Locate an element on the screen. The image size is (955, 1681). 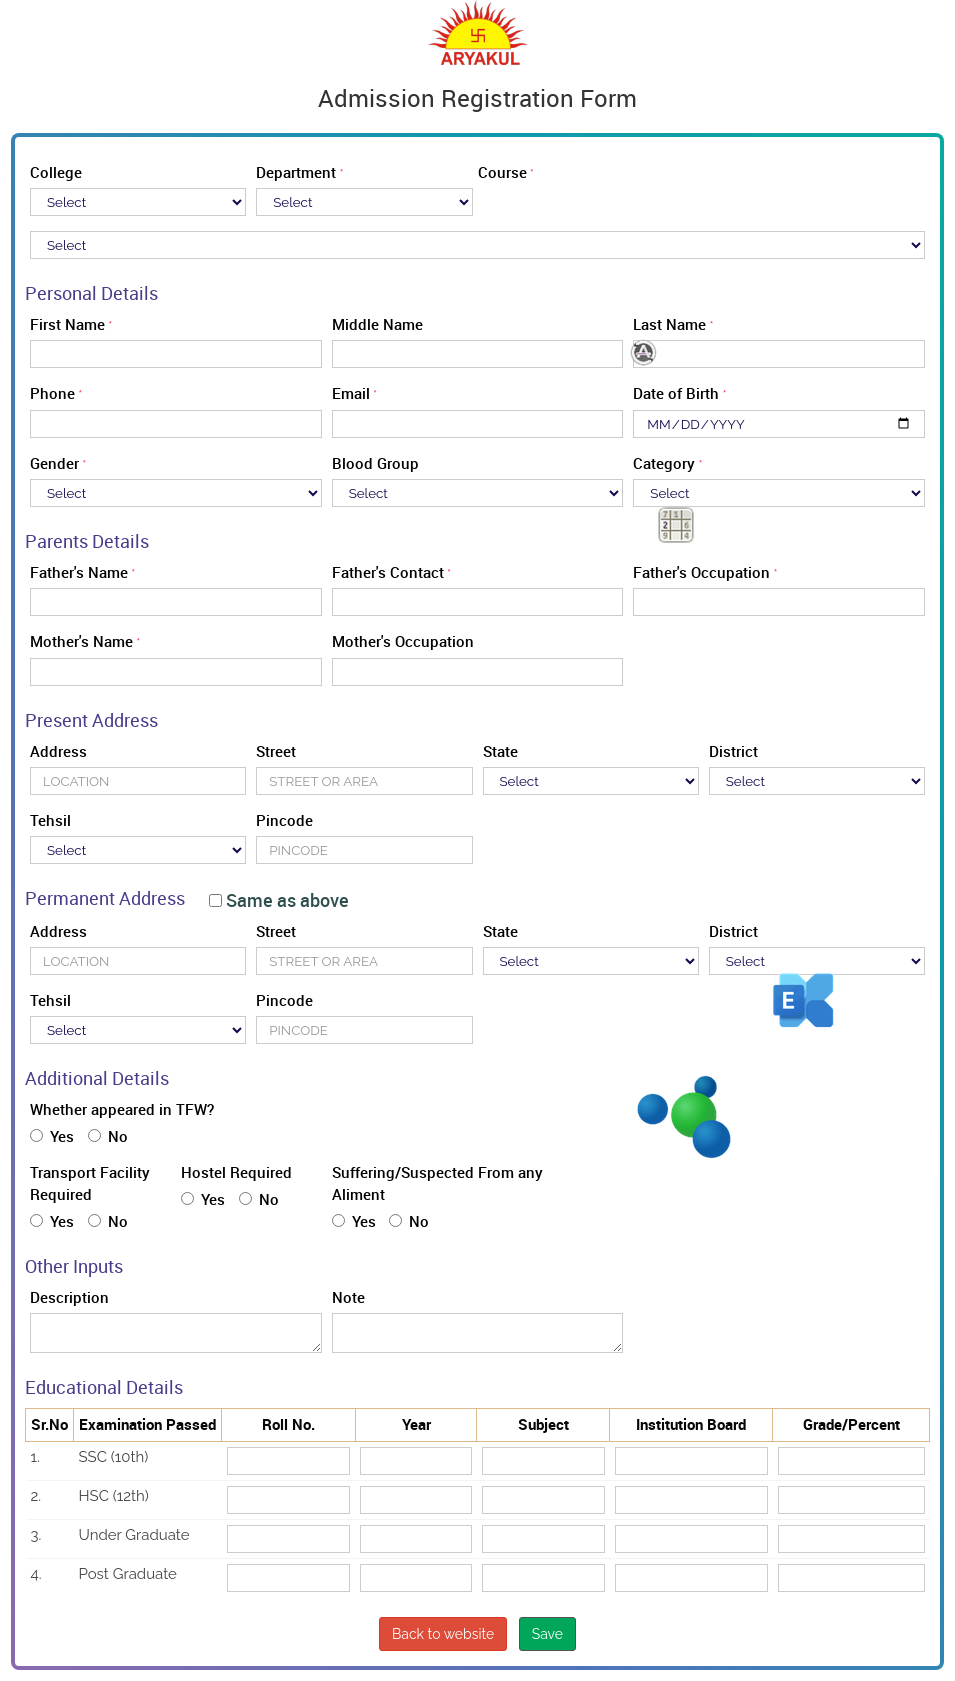
open Microsoft Exchange app is located at coordinates (803, 1000).